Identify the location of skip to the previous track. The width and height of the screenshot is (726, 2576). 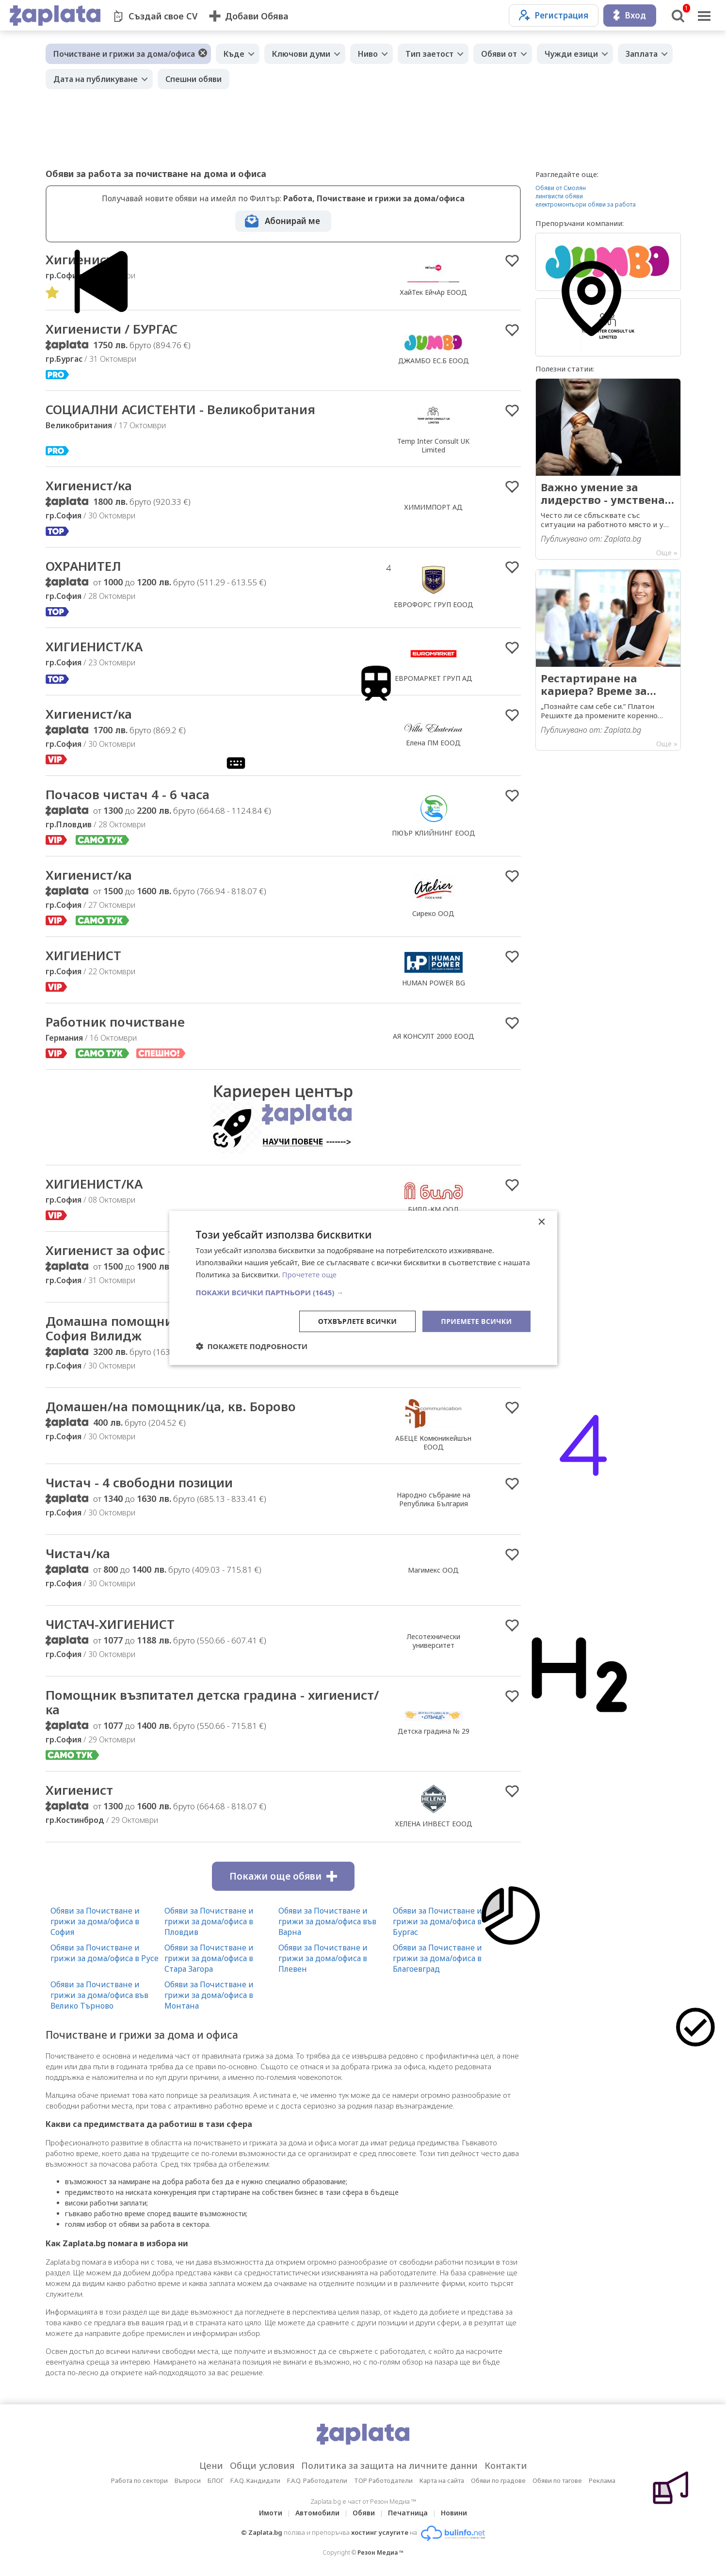
(101, 281).